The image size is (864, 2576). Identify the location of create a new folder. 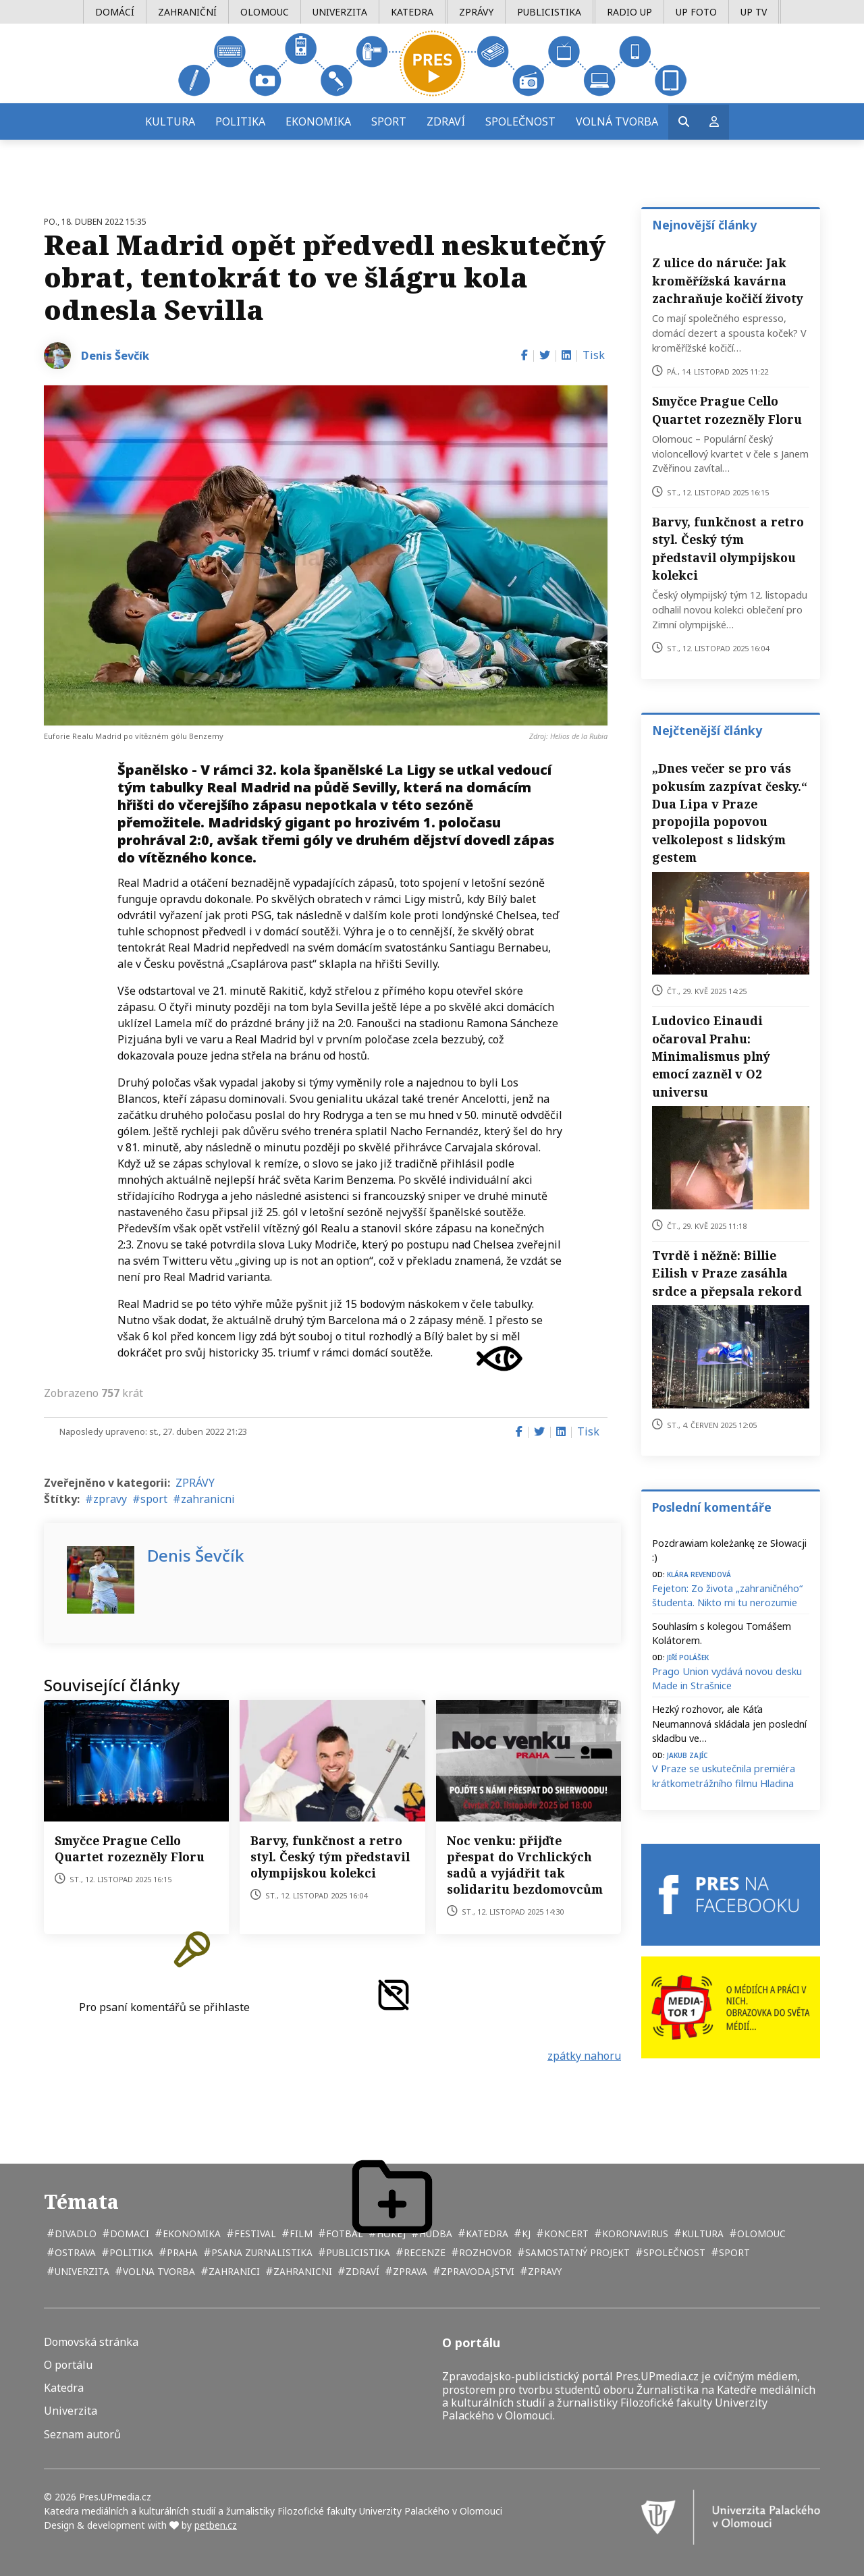
(392, 2197).